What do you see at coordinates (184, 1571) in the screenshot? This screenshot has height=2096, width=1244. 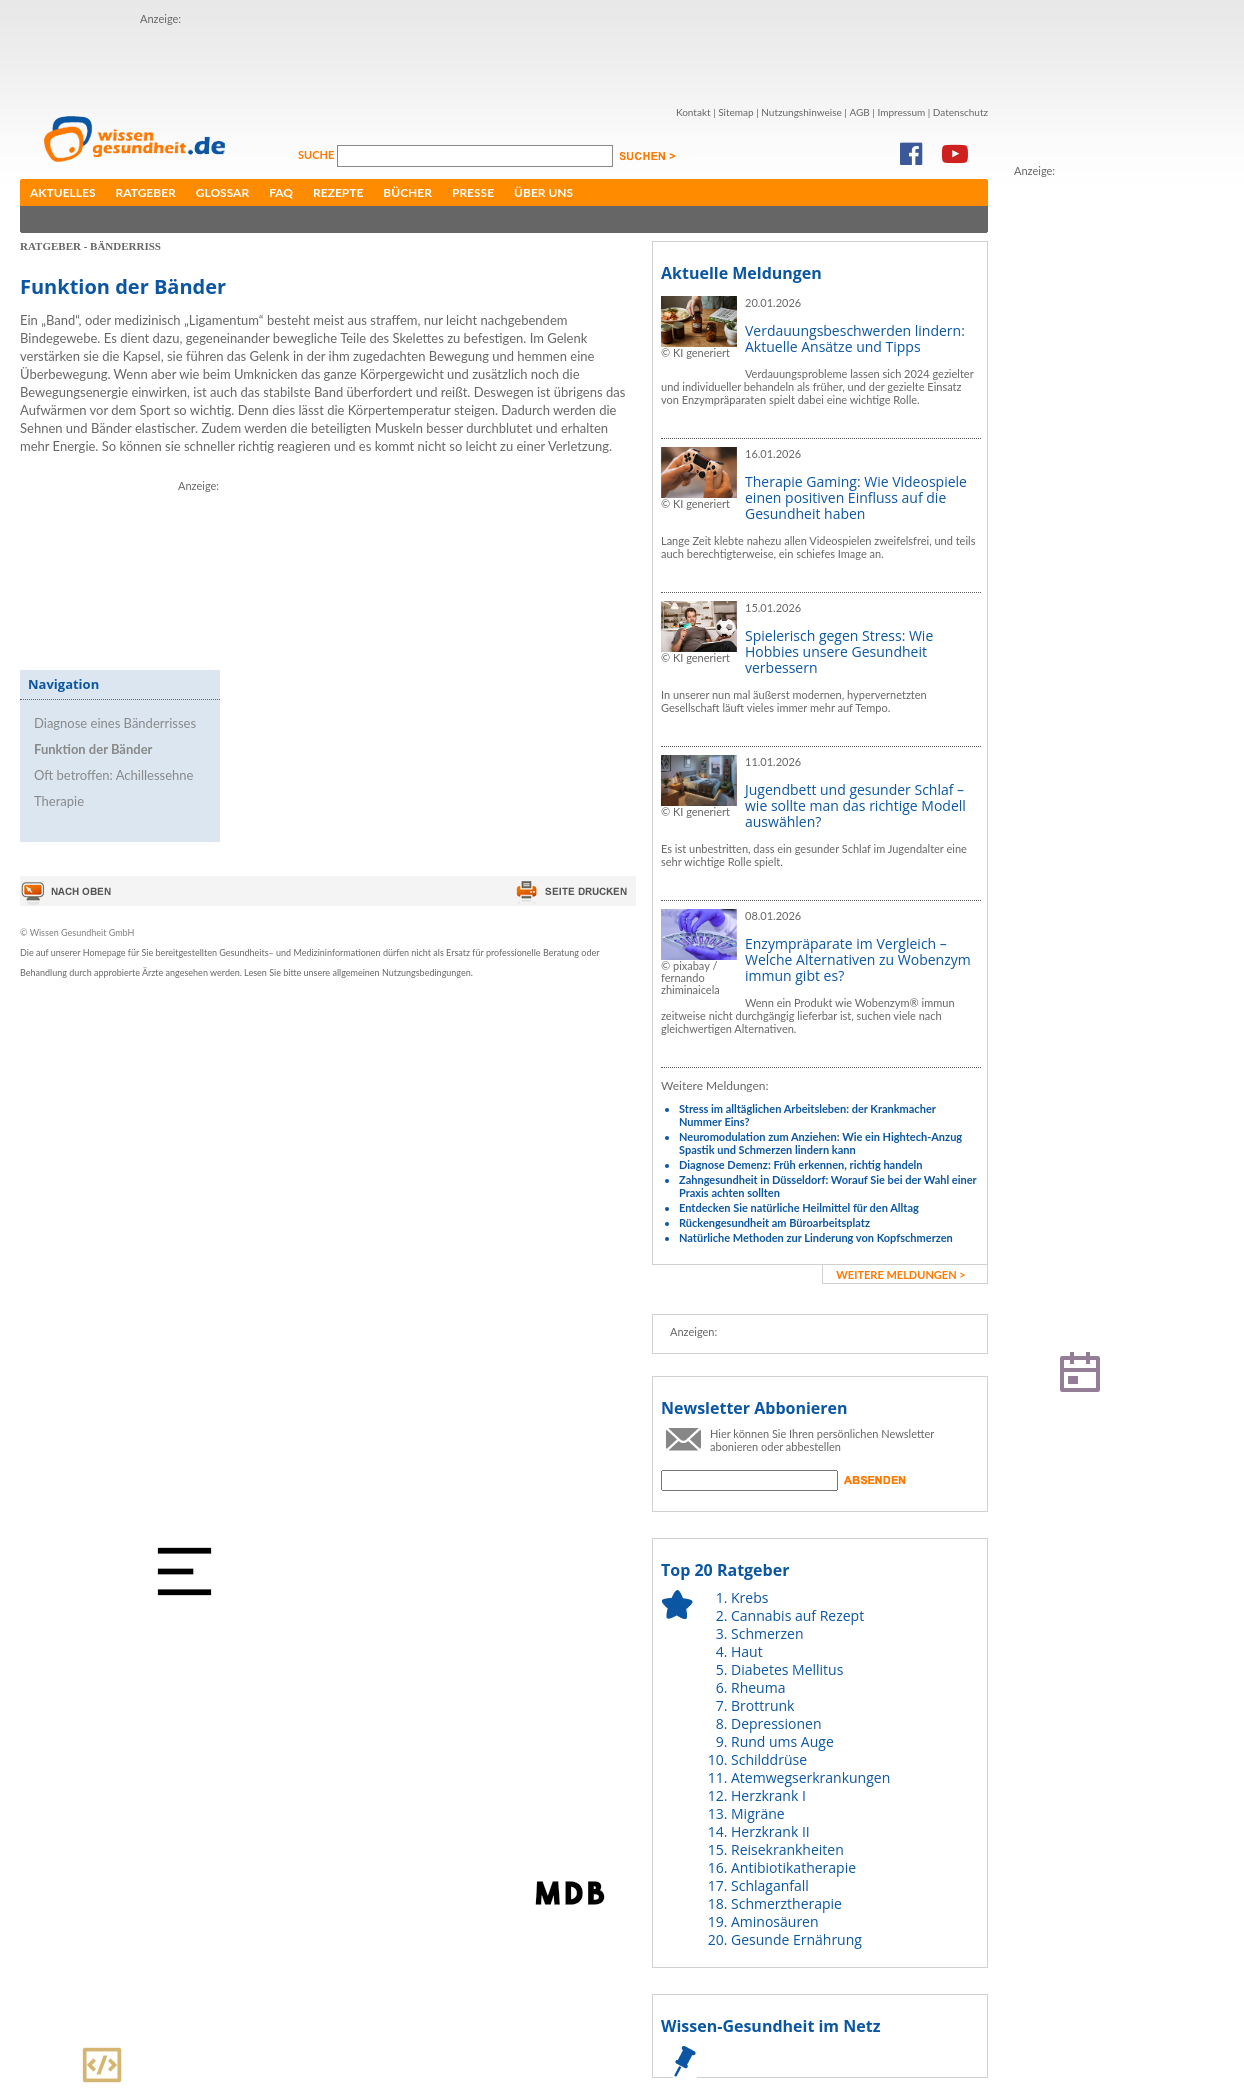 I see `open navigation menu` at bounding box center [184, 1571].